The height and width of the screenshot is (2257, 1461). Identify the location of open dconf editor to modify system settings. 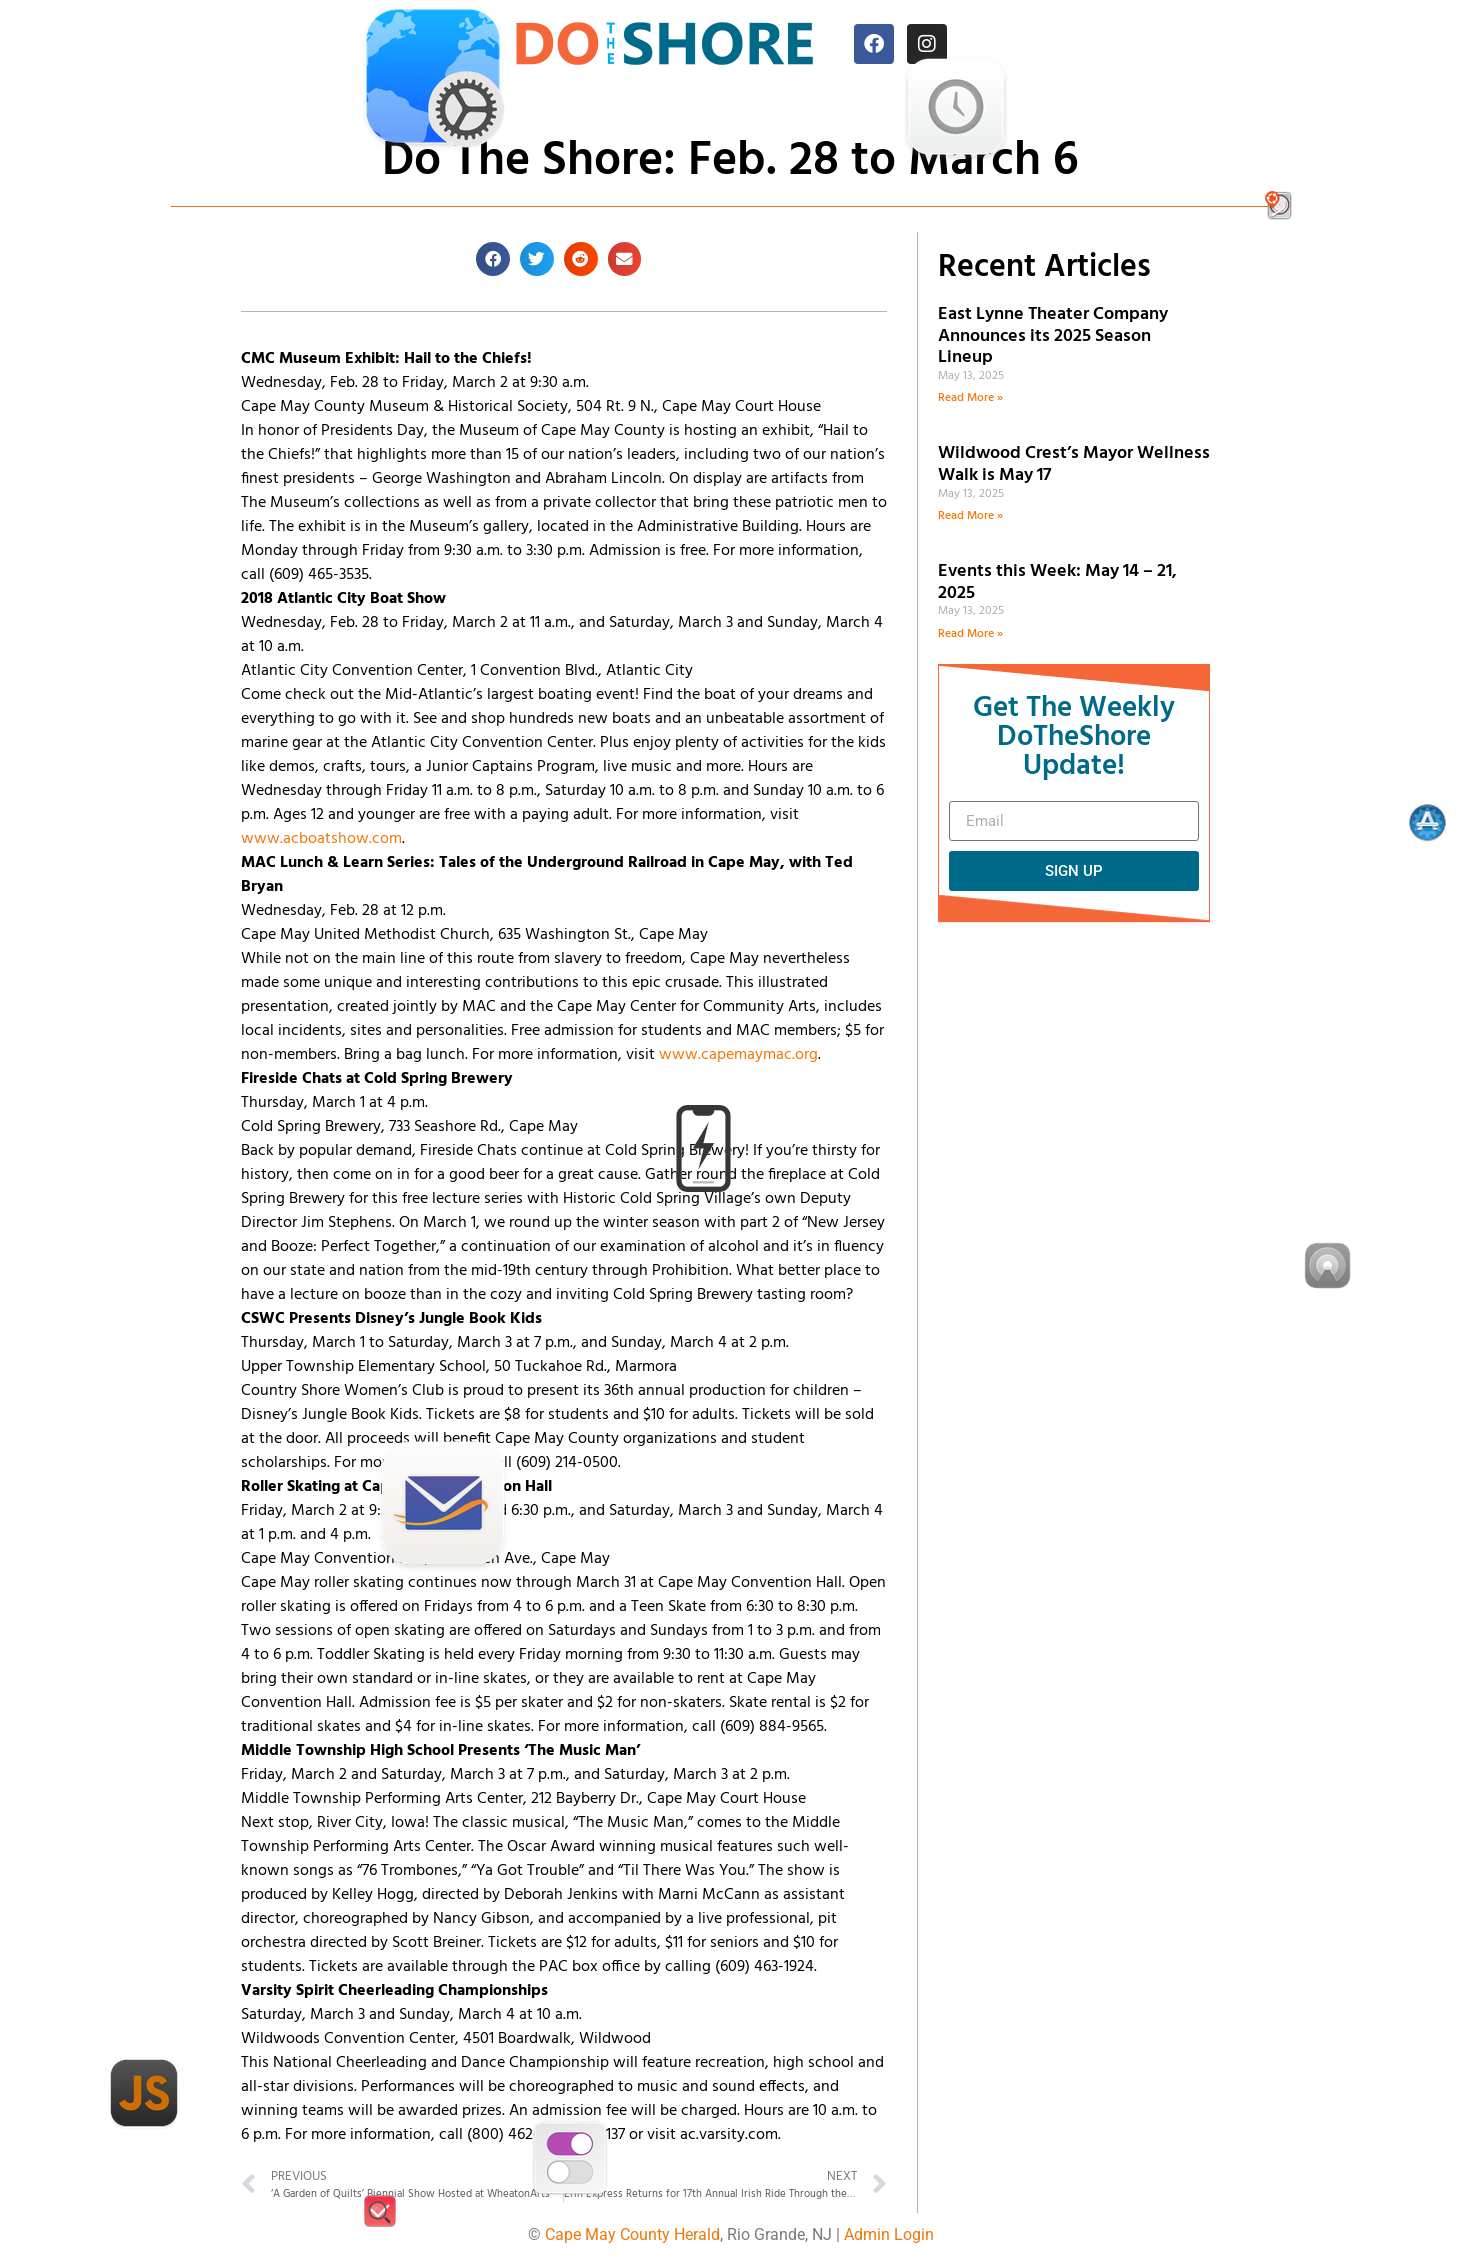
(380, 2211).